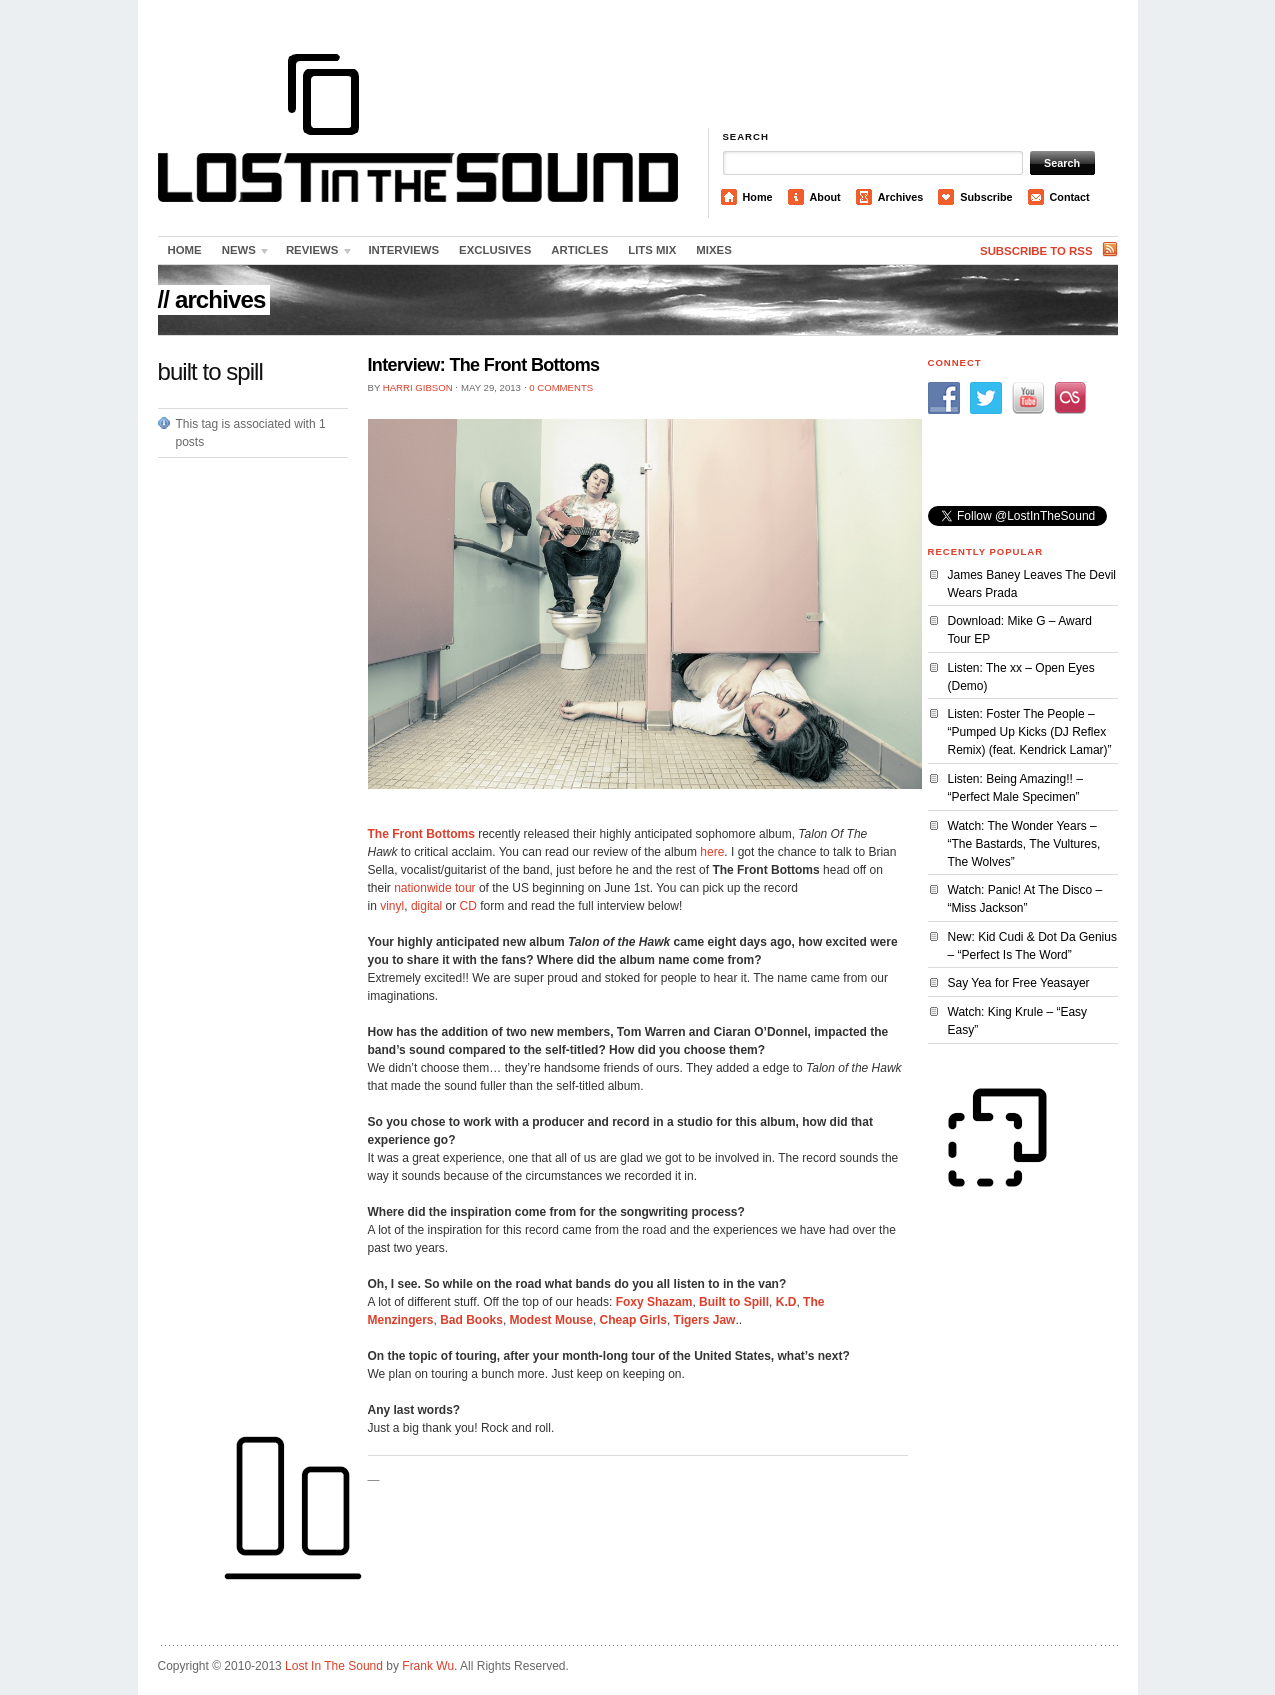 The height and width of the screenshot is (1695, 1275). What do you see at coordinates (293, 1511) in the screenshot?
I see `align selected elements to the bottom` at bounding box center [293, 1511].